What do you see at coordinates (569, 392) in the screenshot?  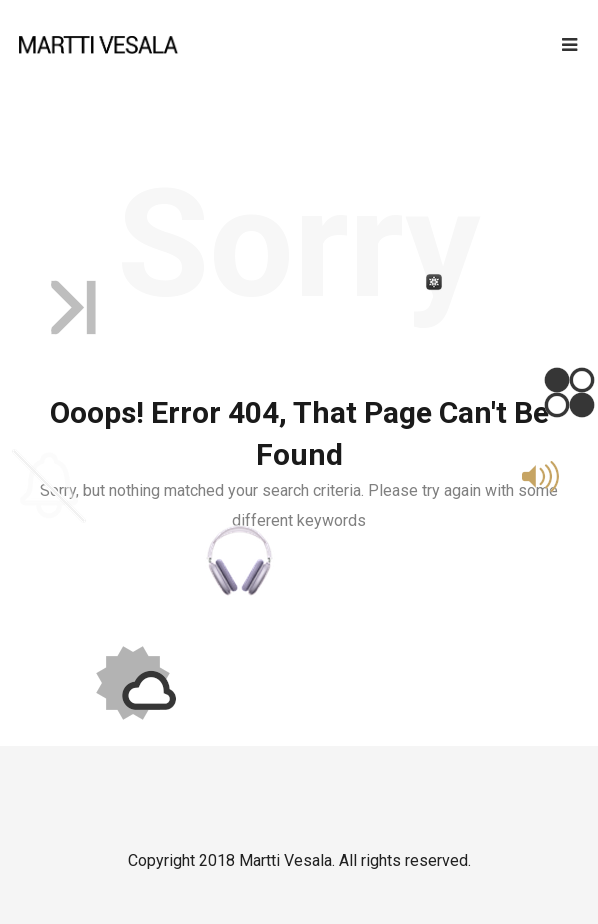 I see `launch the reversi board game app` at bounding box center [569, 392].